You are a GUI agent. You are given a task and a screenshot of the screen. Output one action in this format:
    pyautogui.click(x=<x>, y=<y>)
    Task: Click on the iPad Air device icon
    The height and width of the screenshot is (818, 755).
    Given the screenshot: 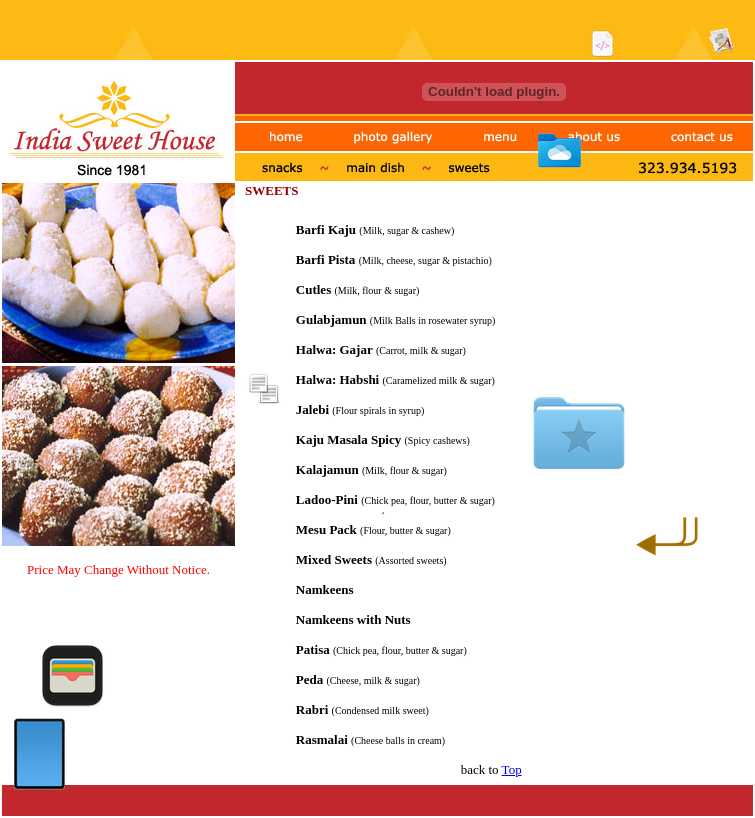 What is the action you would take?
    pyautogui.click(x=39, y=754)
    